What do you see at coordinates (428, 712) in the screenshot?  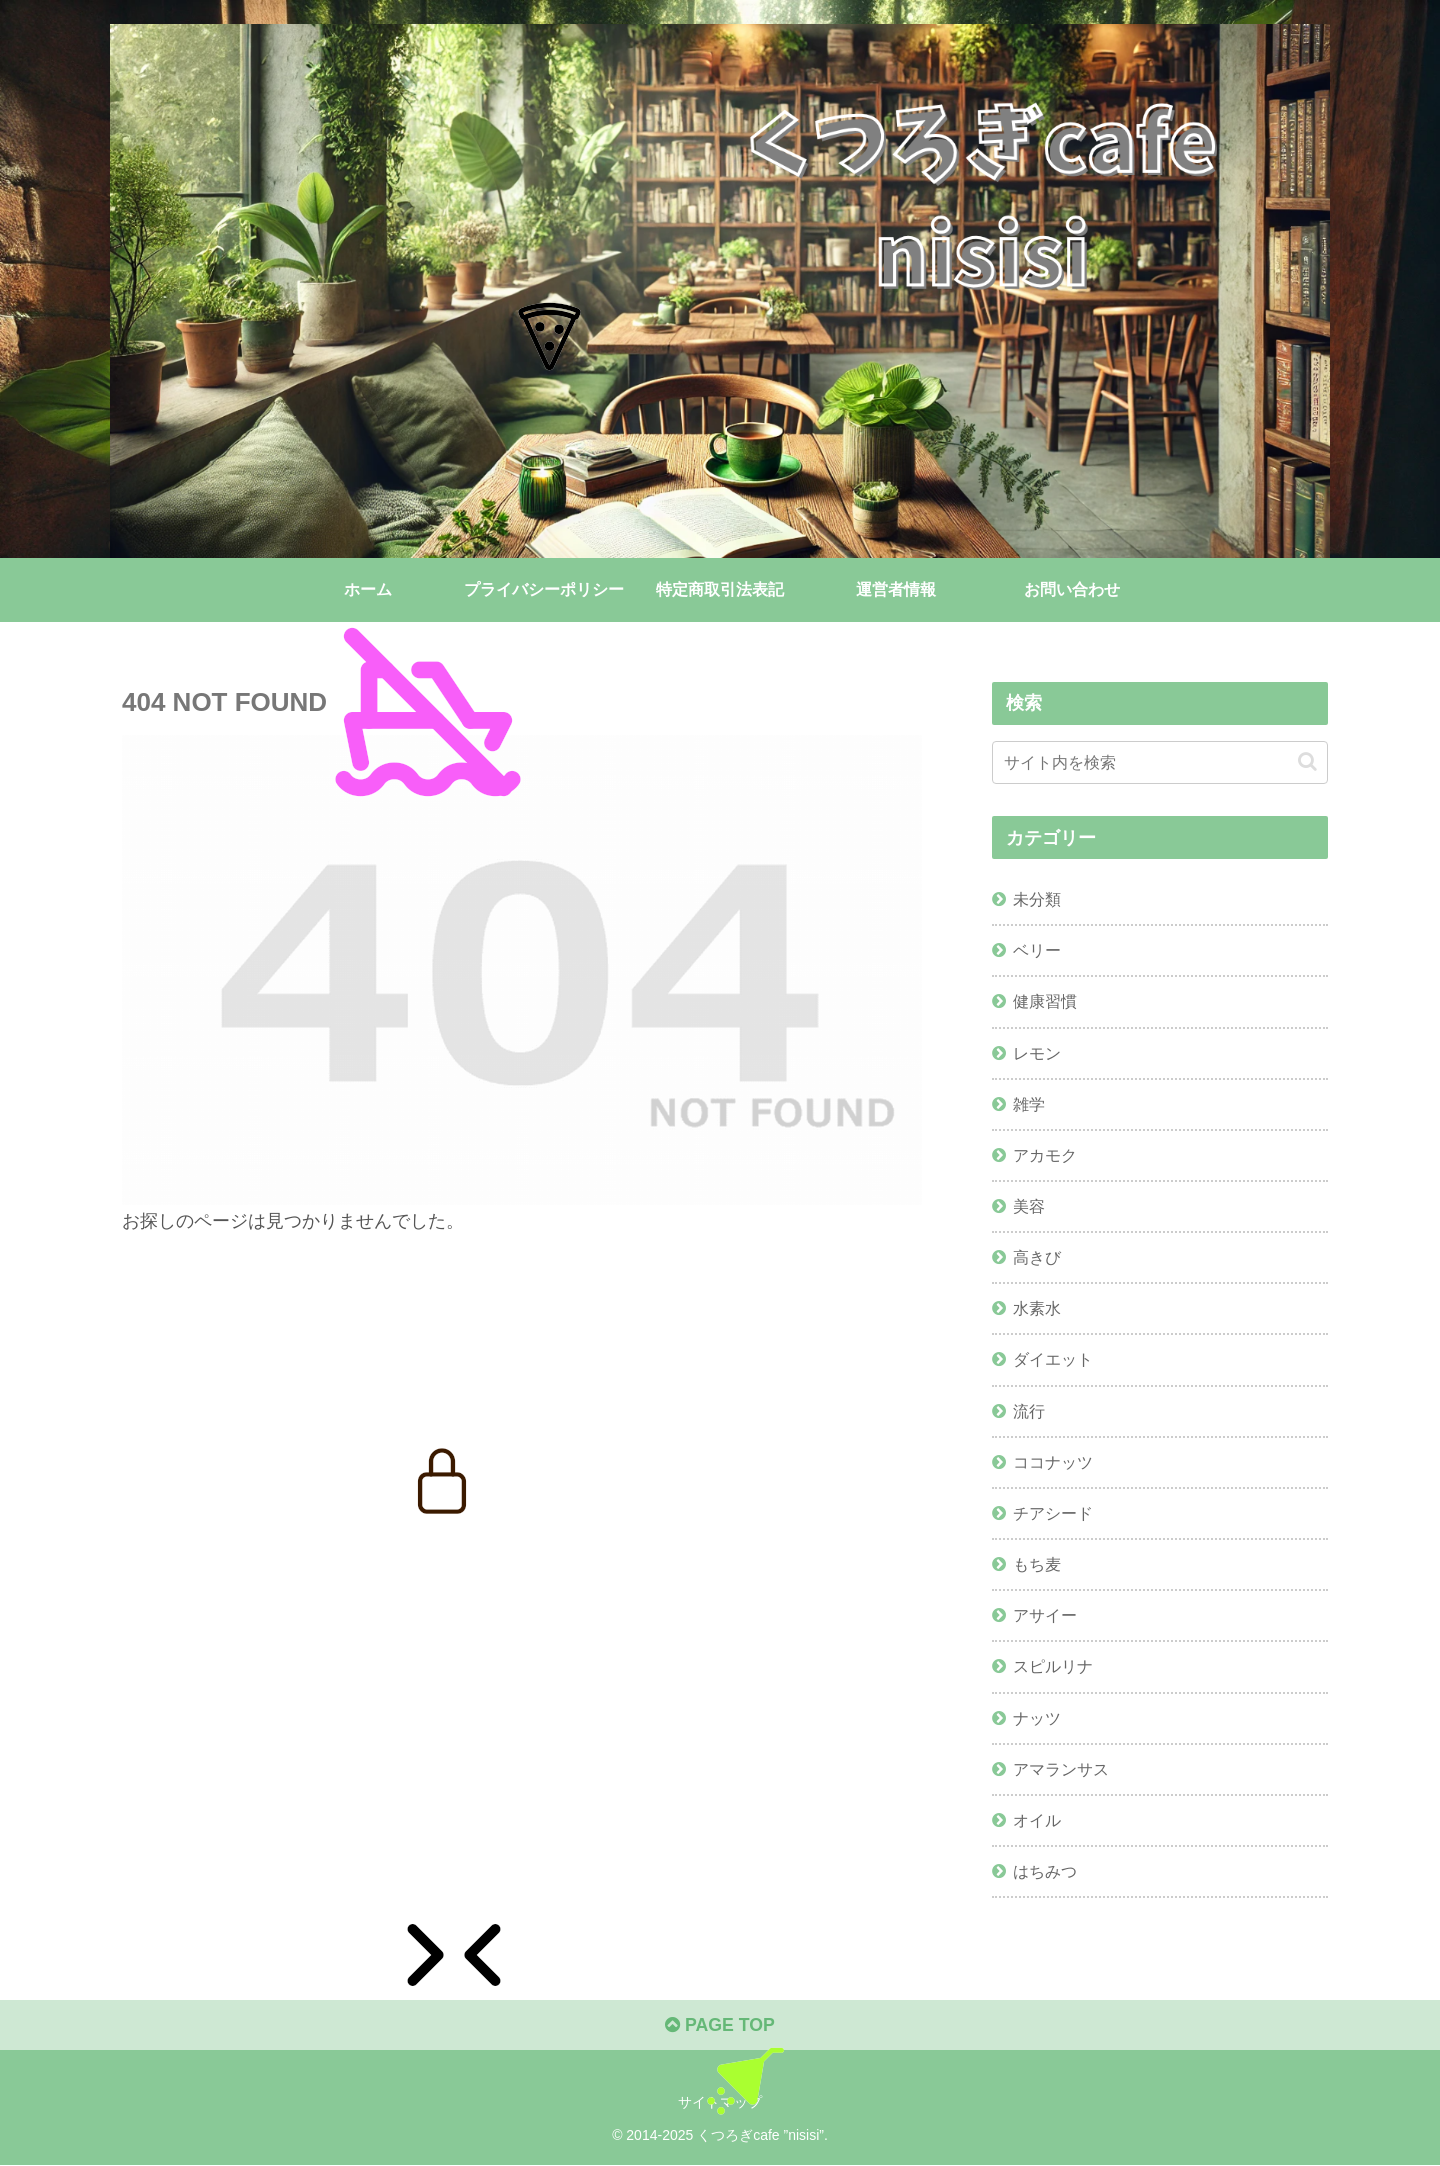 I see `shipping unavailable for this item` at bounding box center [428, 712].